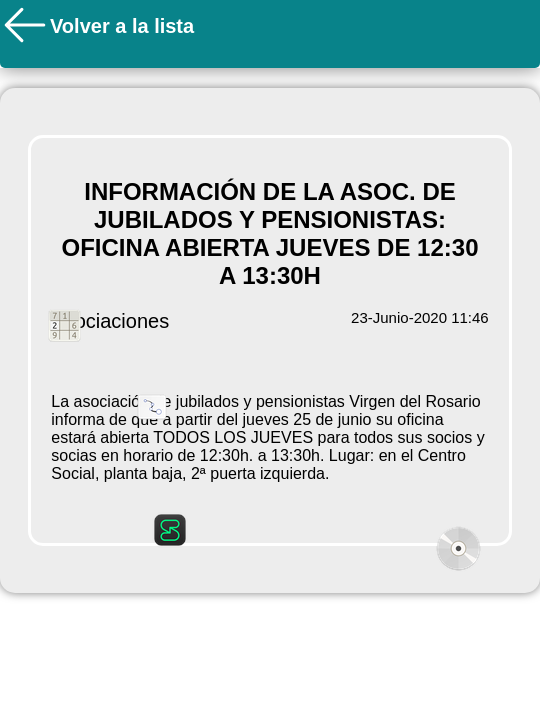  I want to click on open a karbon vector graphics file, so click(152, 406).